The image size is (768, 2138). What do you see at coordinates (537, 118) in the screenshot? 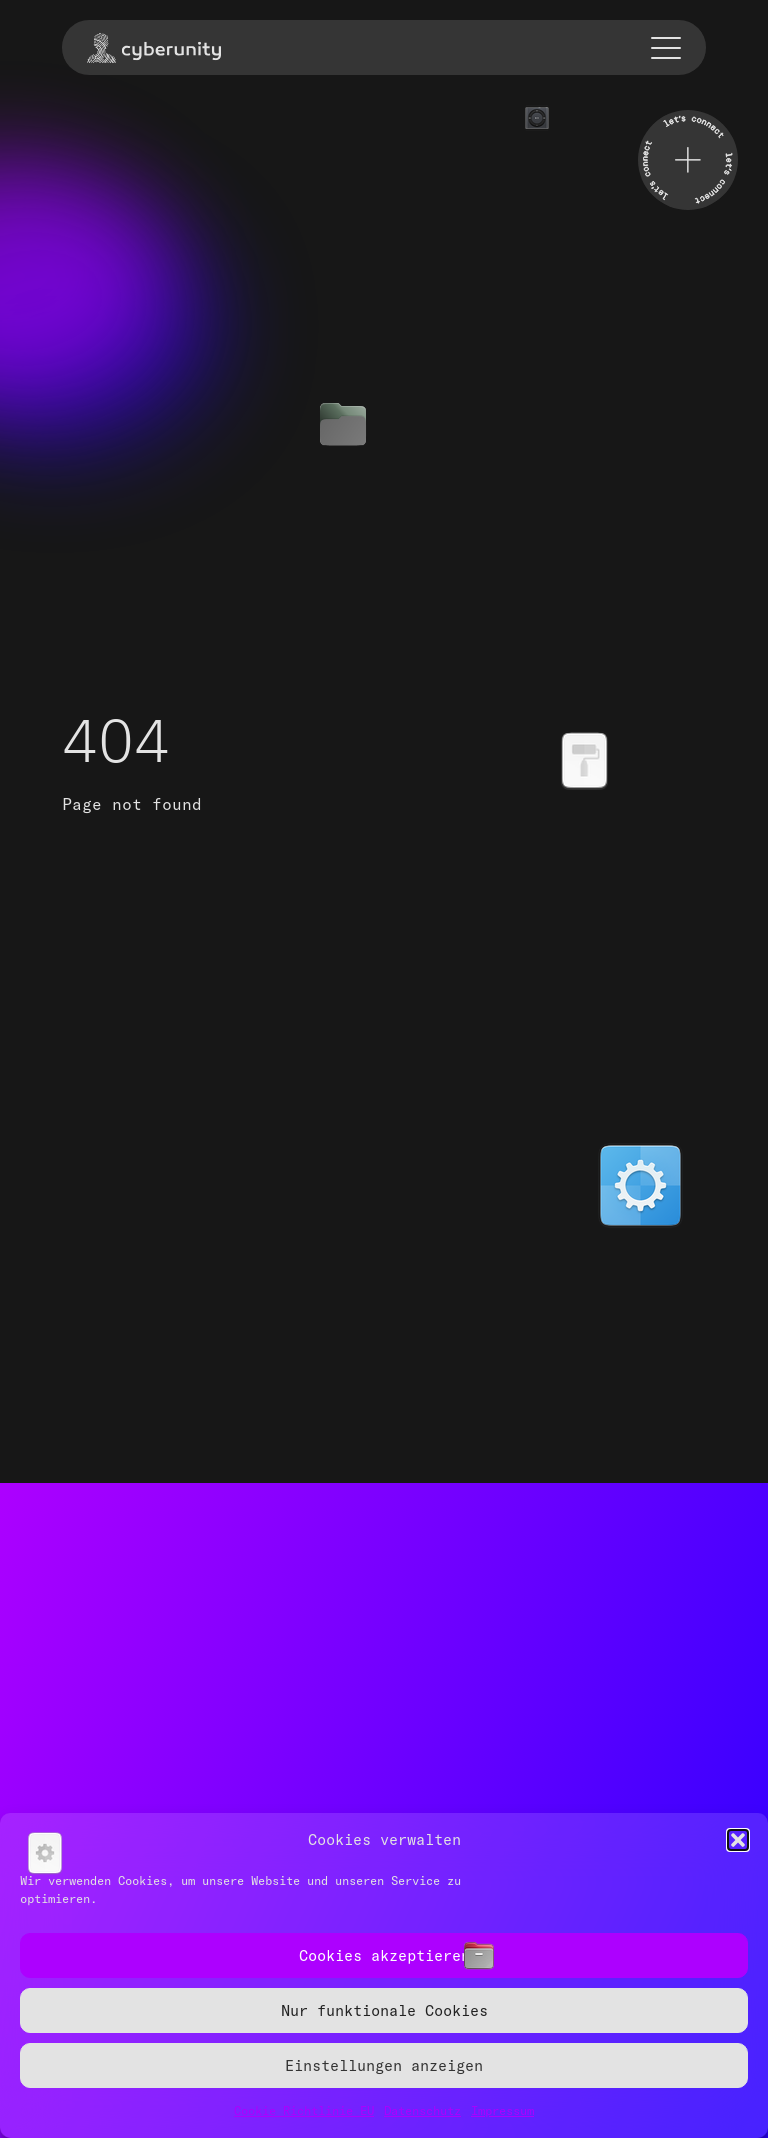
I see `access ipod shuffle device settings` at bounding box center [537, 118].